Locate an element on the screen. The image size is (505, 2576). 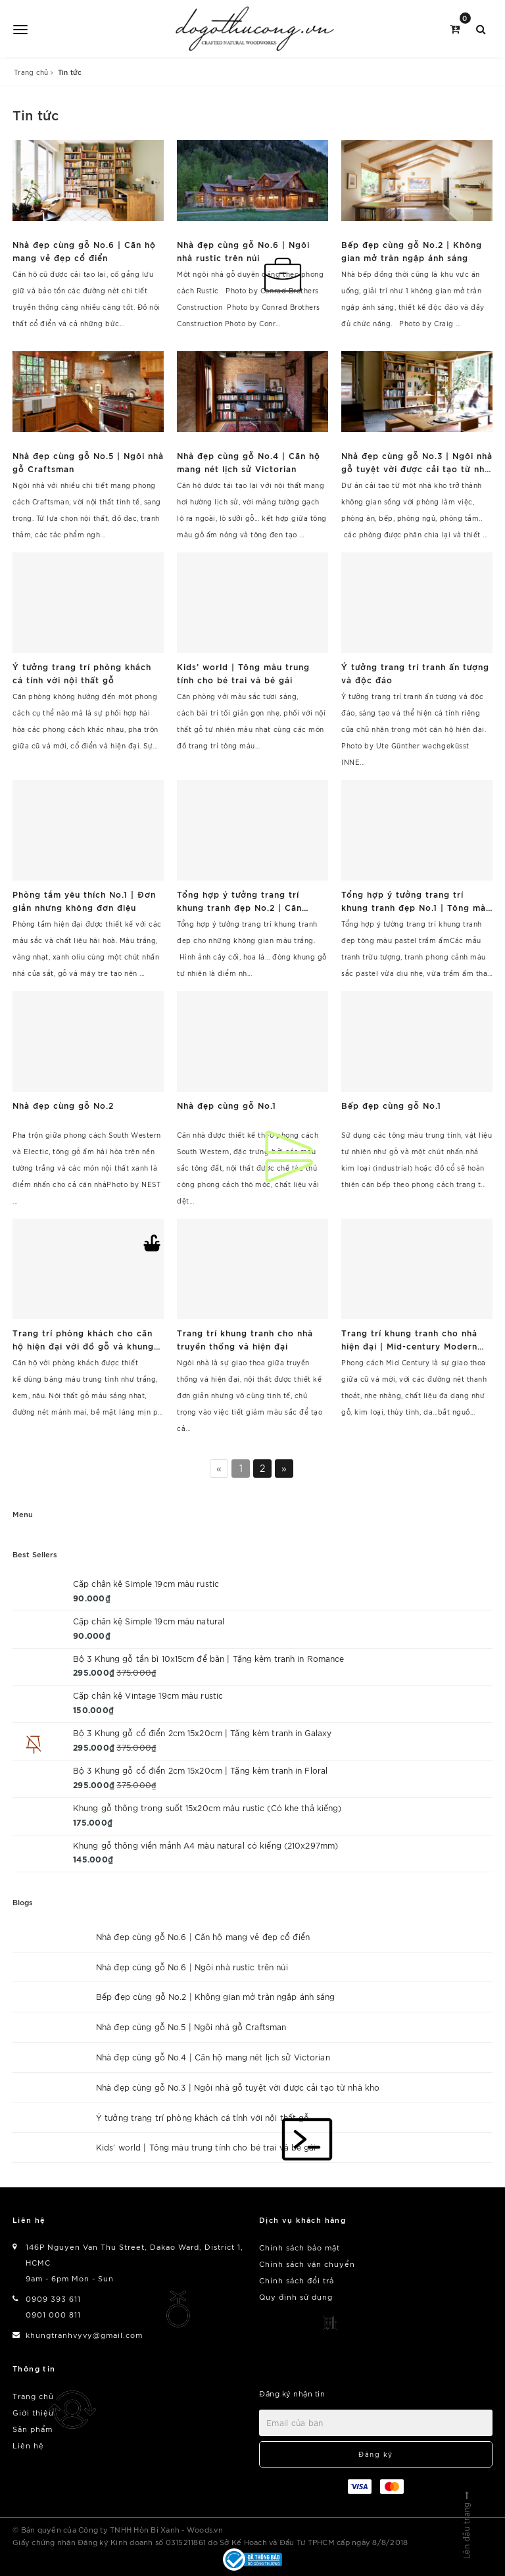
view organization settings is located at coordinates (330, 2323).